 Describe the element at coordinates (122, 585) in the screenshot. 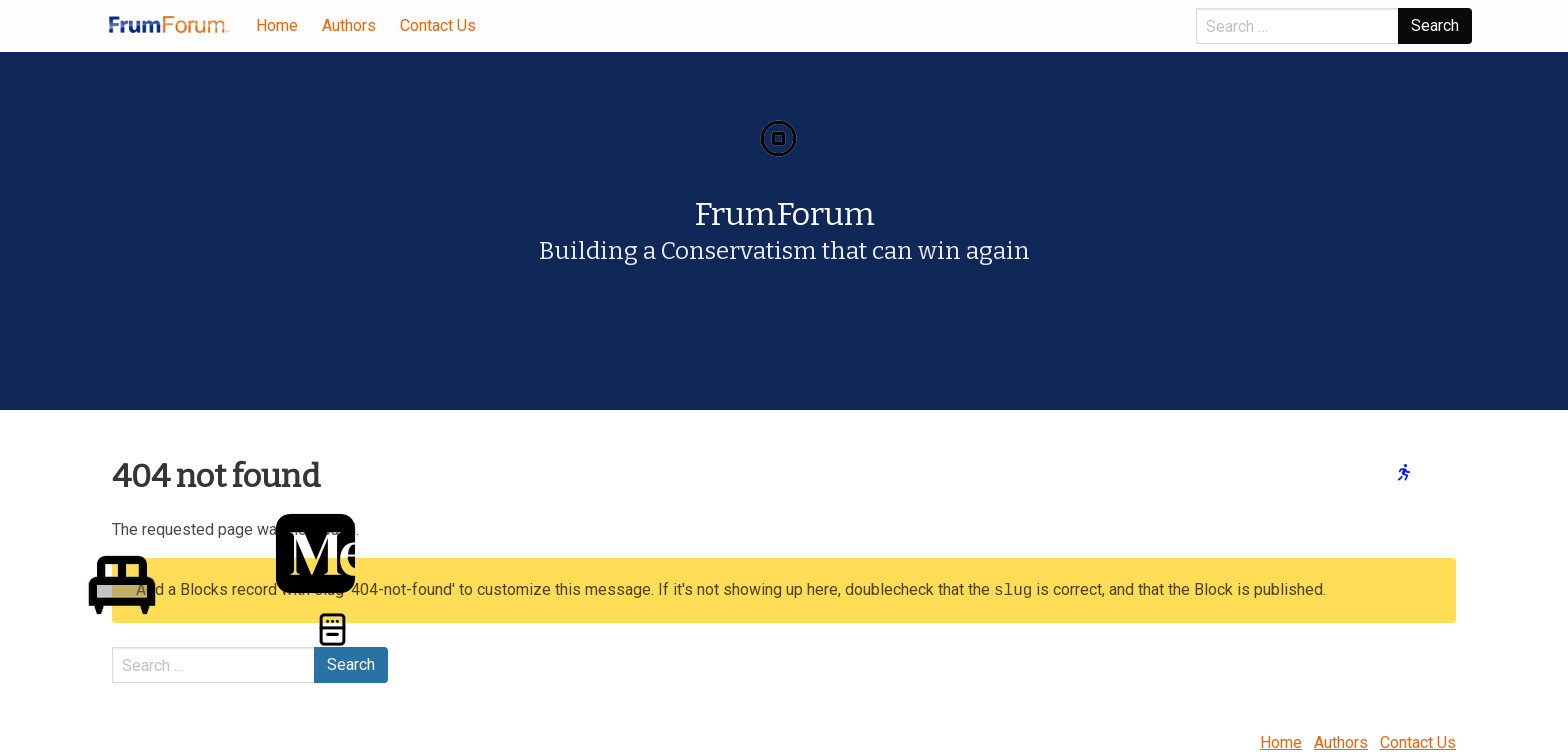

I see `view single room accommodations` at that location.